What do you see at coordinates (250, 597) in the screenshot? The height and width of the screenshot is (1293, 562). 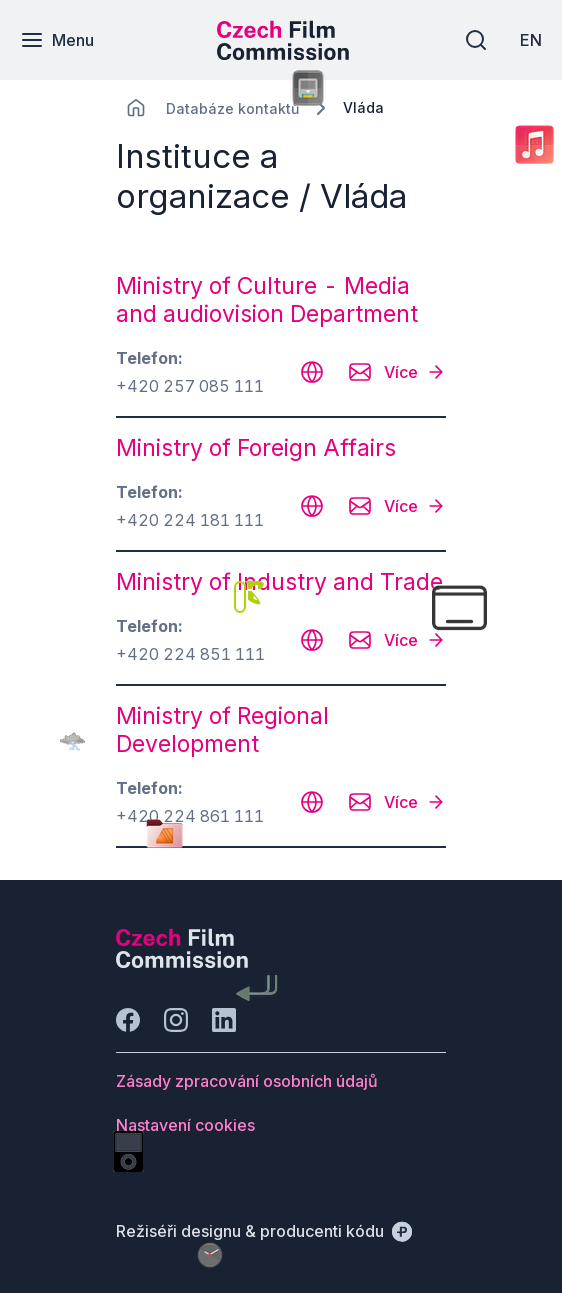 I see `access system utilities and tools` at bounding box center [250, 597].